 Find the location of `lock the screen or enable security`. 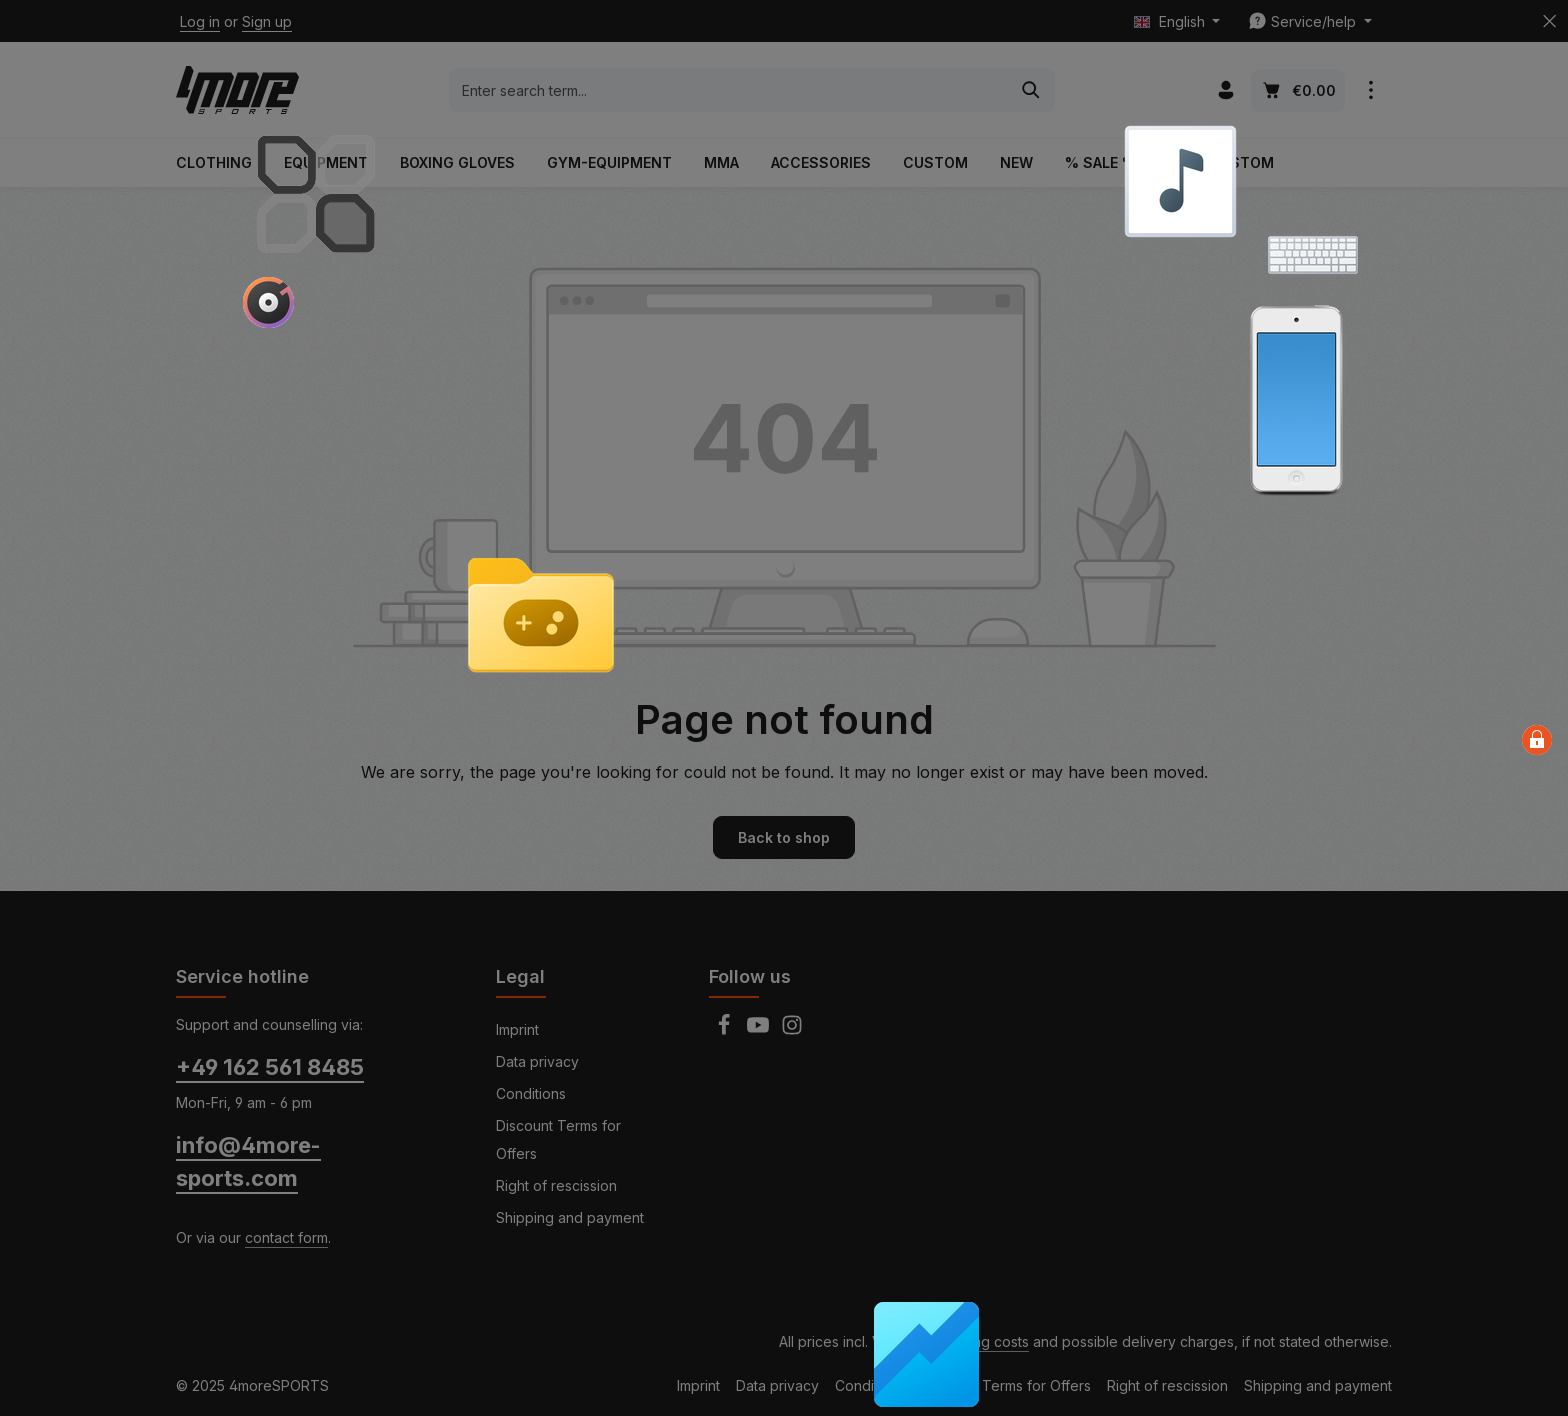

lock the screen or enable security is located at coordinates (1537, 740).